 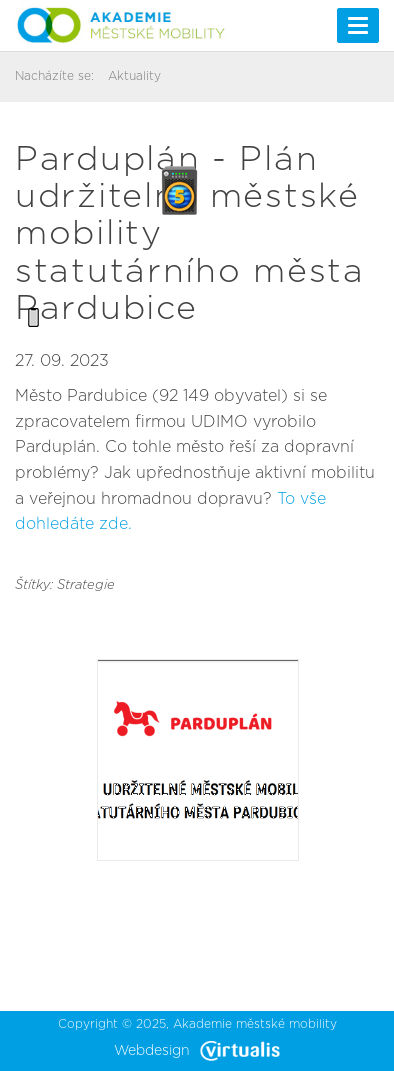 What do you see at coordinates (179, 190) in the screenshot?
I see `access RAID 5 storage configuration` at bounding box center [179, 190].